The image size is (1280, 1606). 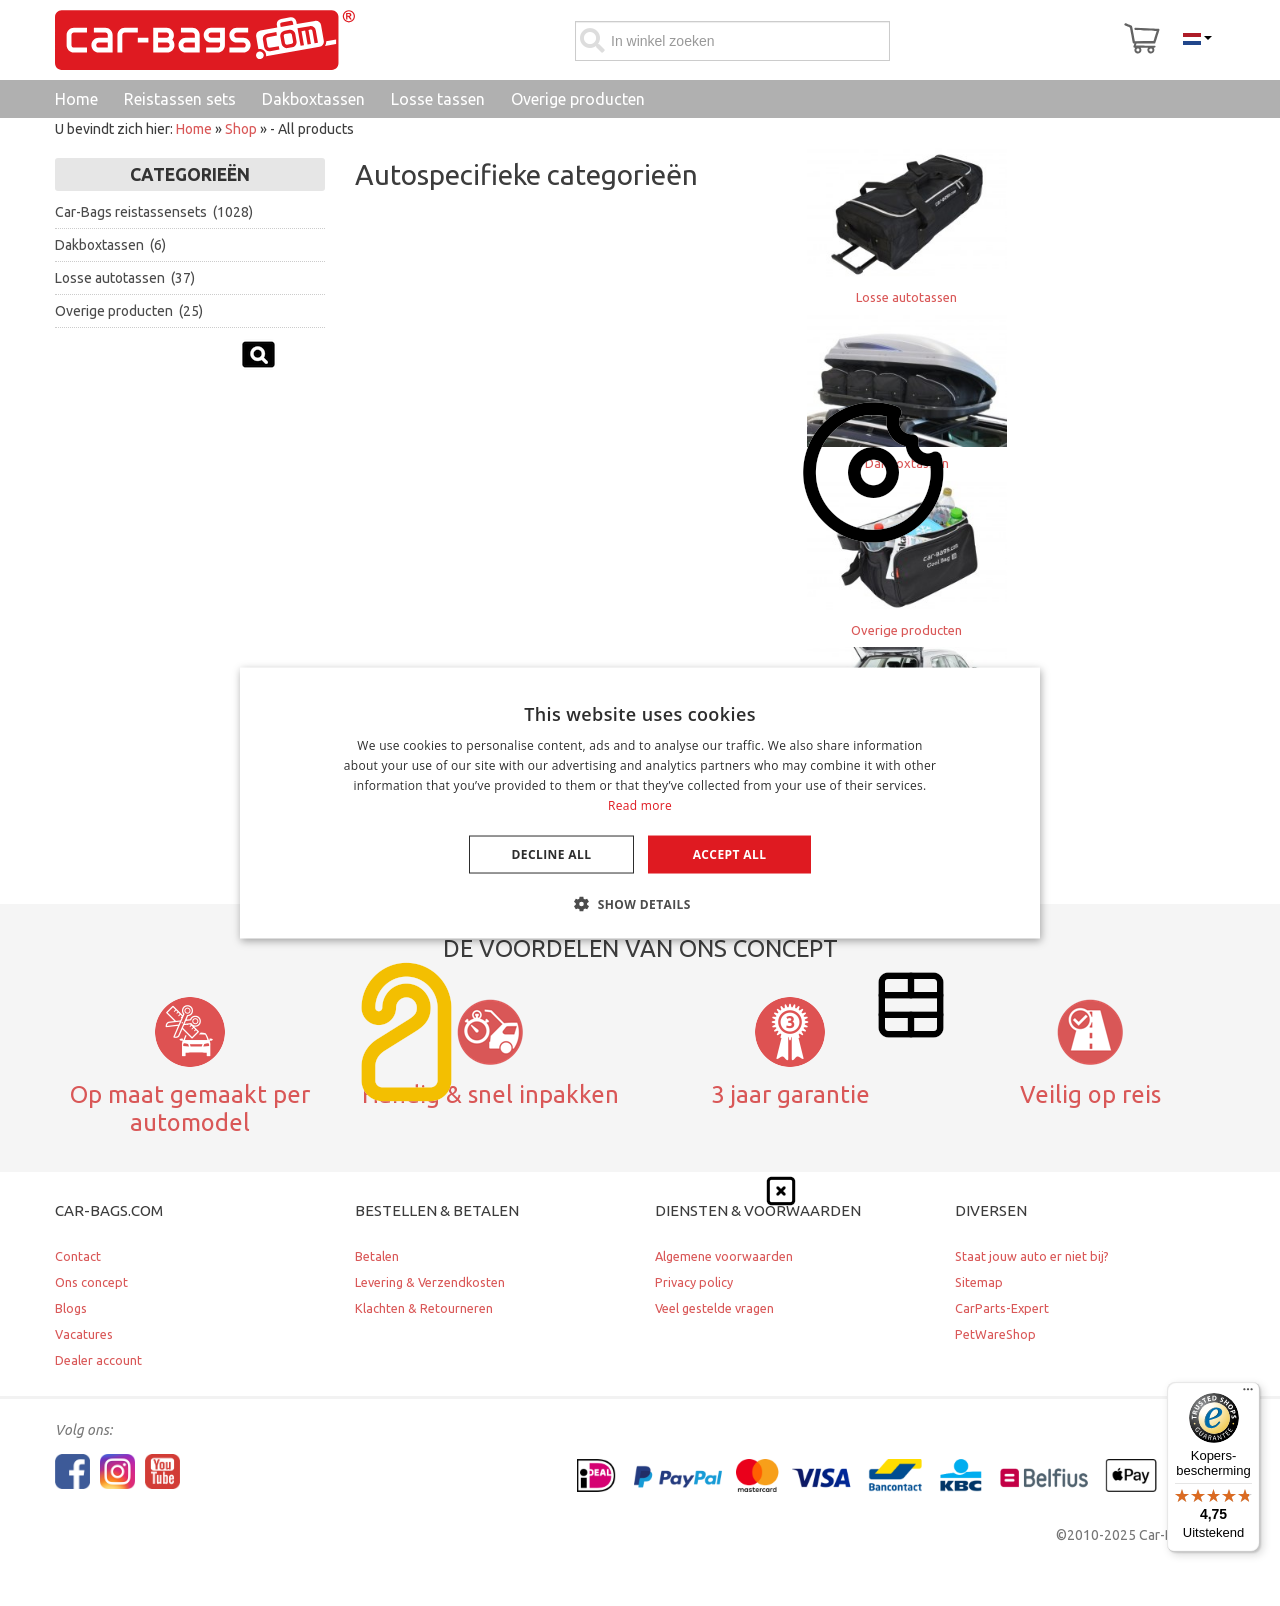 What do you see at coordinates (781, 1191) in the screenshot?
I see `close or dismiss a dialog box` at bounding box center [781, 1191].